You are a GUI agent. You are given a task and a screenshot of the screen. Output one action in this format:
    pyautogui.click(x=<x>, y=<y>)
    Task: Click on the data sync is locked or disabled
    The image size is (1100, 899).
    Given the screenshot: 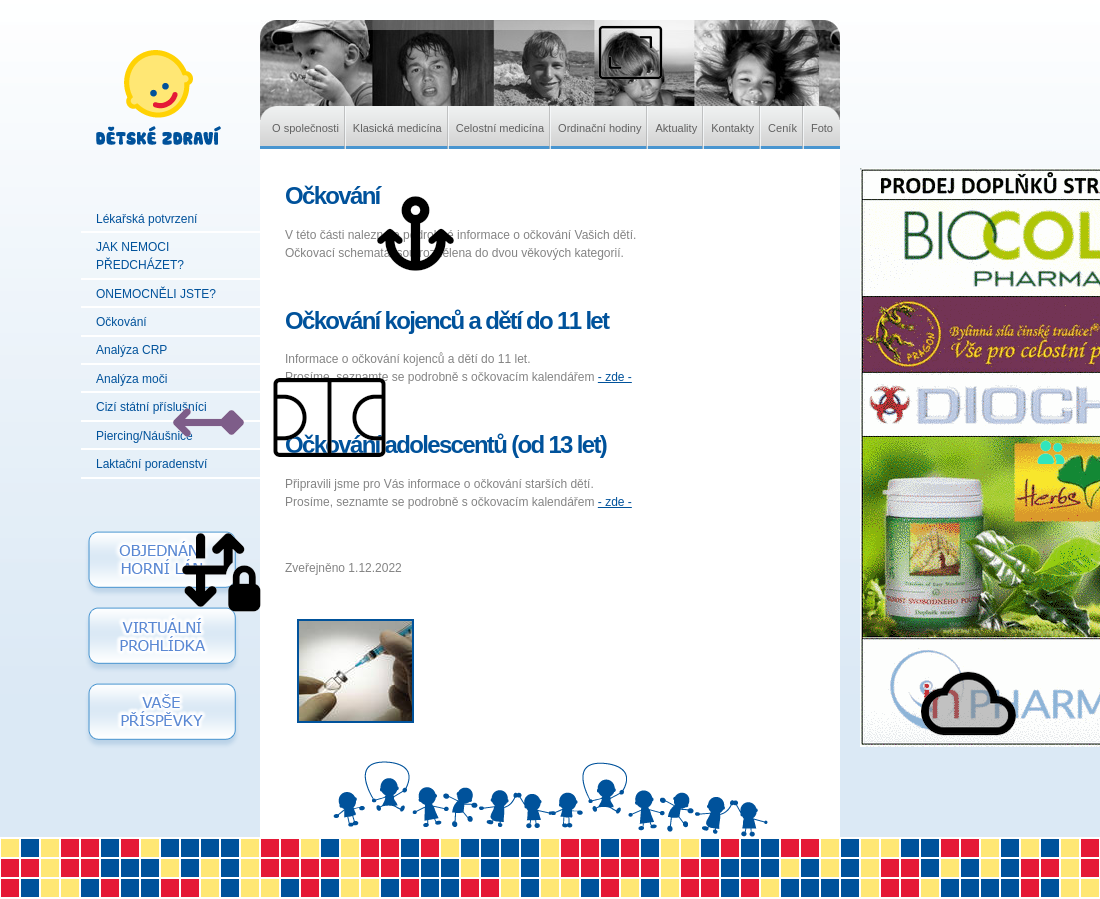 What is the action you would take?
    pyautogui.click(x=219, y=570)
    